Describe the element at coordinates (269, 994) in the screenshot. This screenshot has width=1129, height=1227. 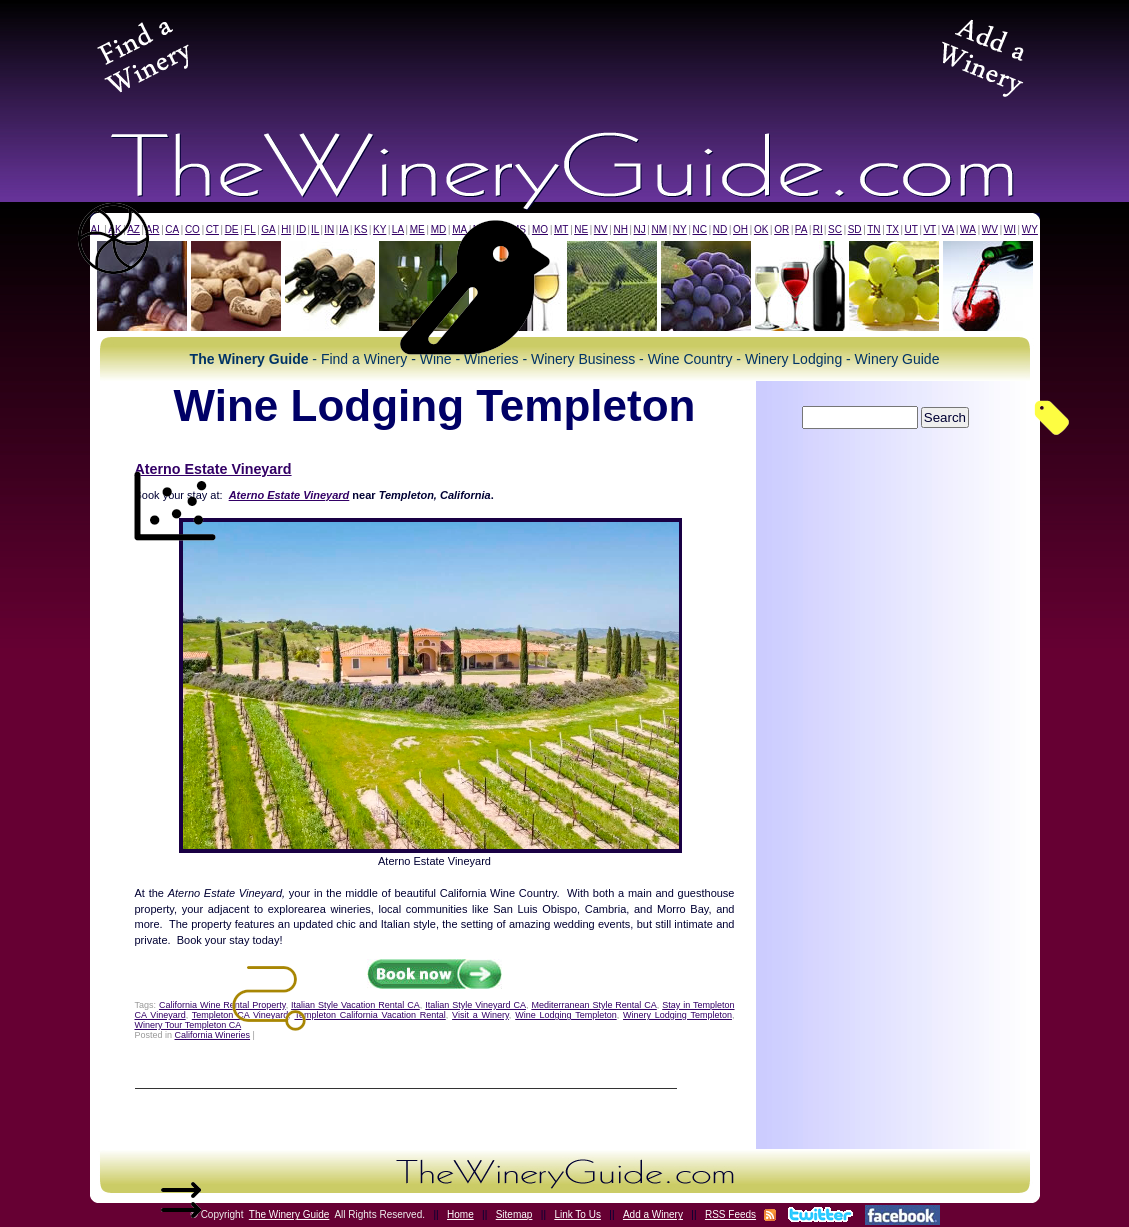
I see `view route or navigation path` at that location.